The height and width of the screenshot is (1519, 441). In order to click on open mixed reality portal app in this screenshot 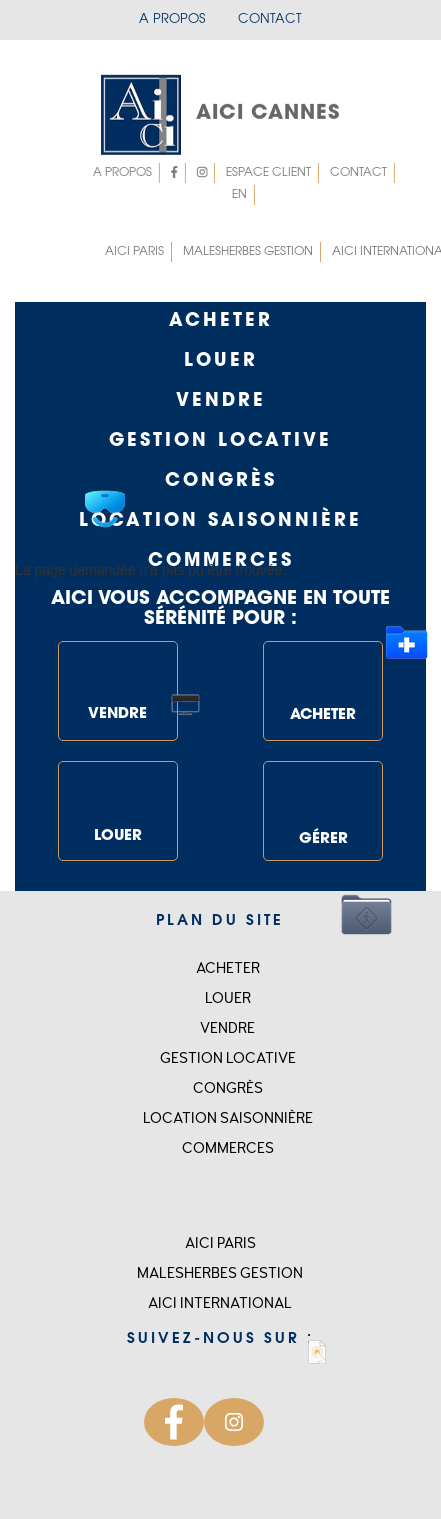, I will do `click(105, 509)`.